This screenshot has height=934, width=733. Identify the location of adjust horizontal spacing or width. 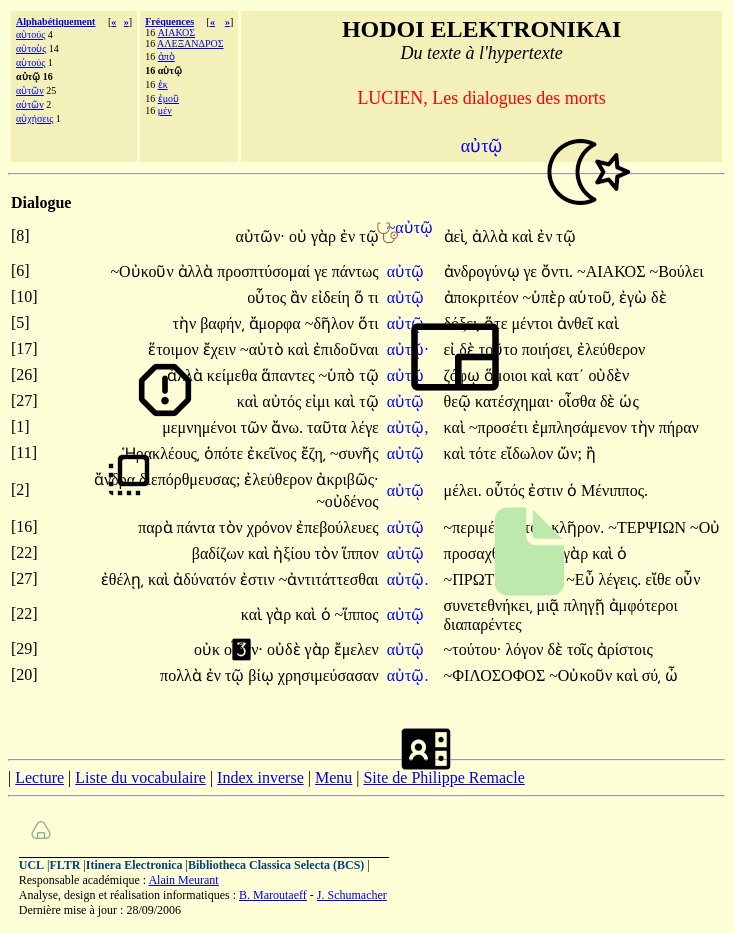
(264, 470).